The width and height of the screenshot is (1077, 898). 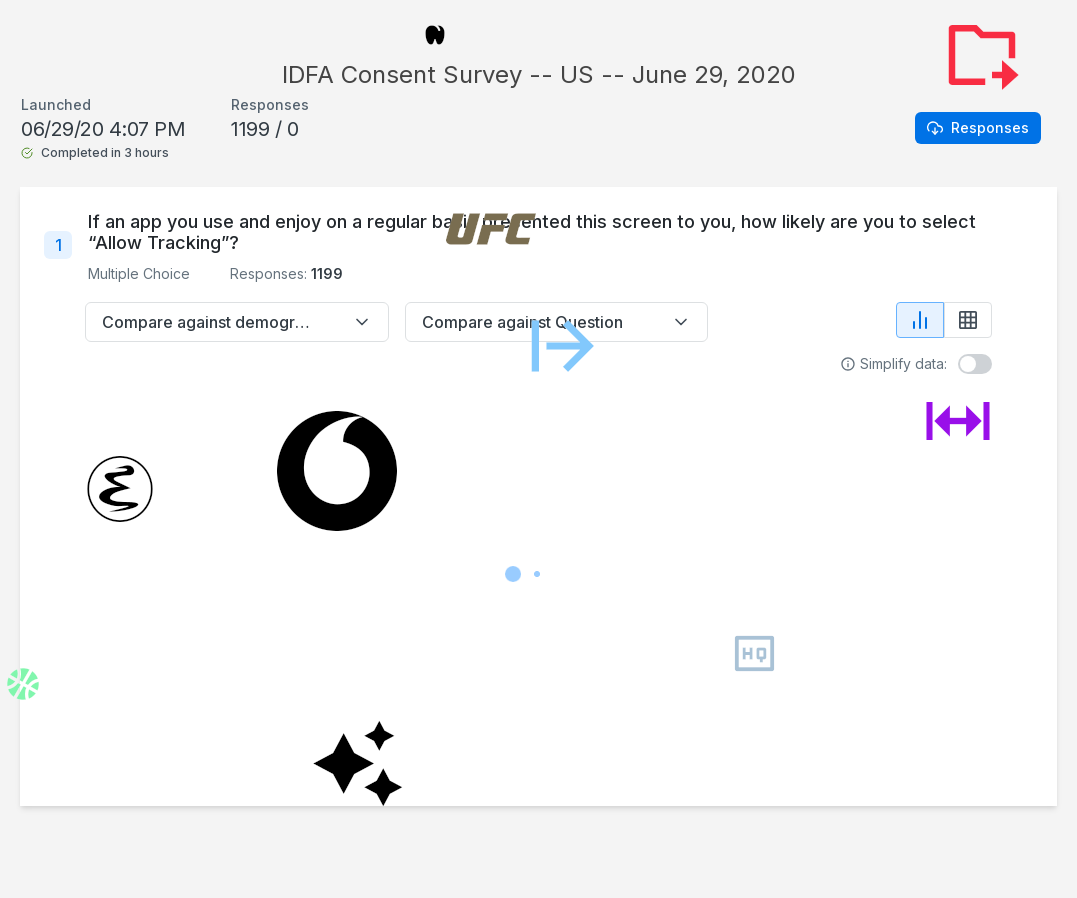 What do you see at coordinates (120, 489) in the screenshot?
I see `open gnu emacs text editor` at bounding box center [120, 489].